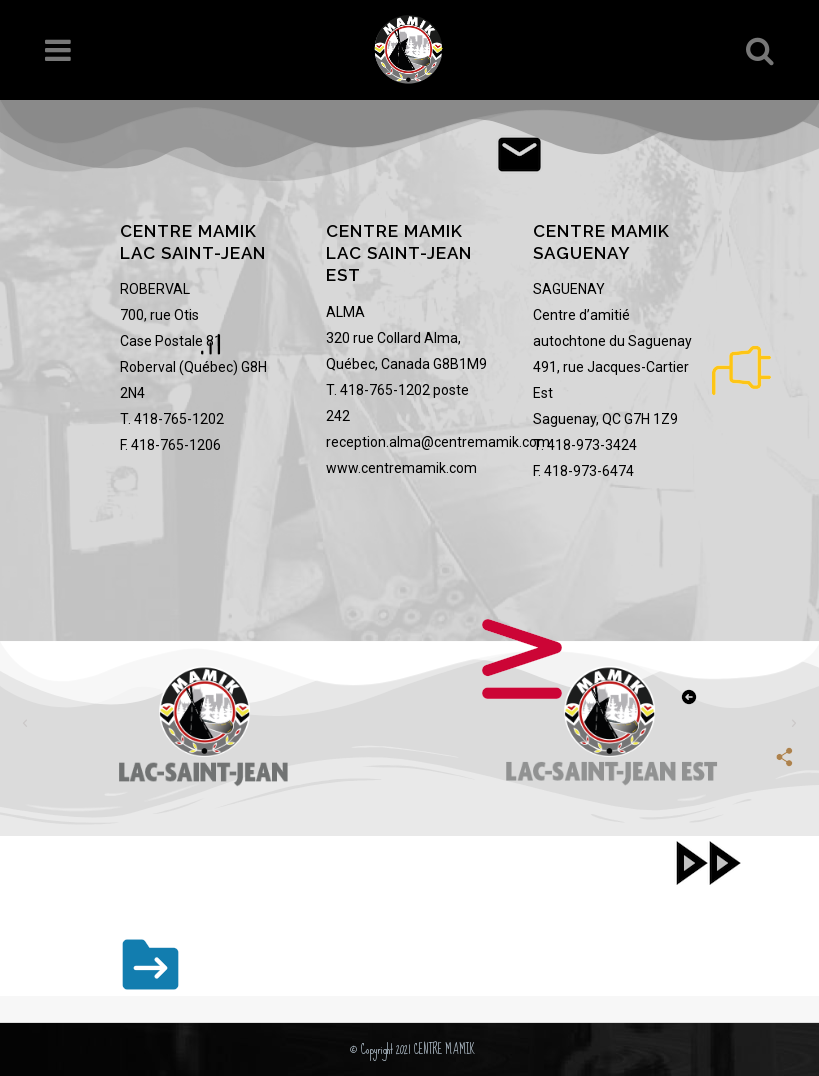  Describe the element at coordinates (150, 964) in the screenshot. I see `access a linked submodule or external repository` at that location.